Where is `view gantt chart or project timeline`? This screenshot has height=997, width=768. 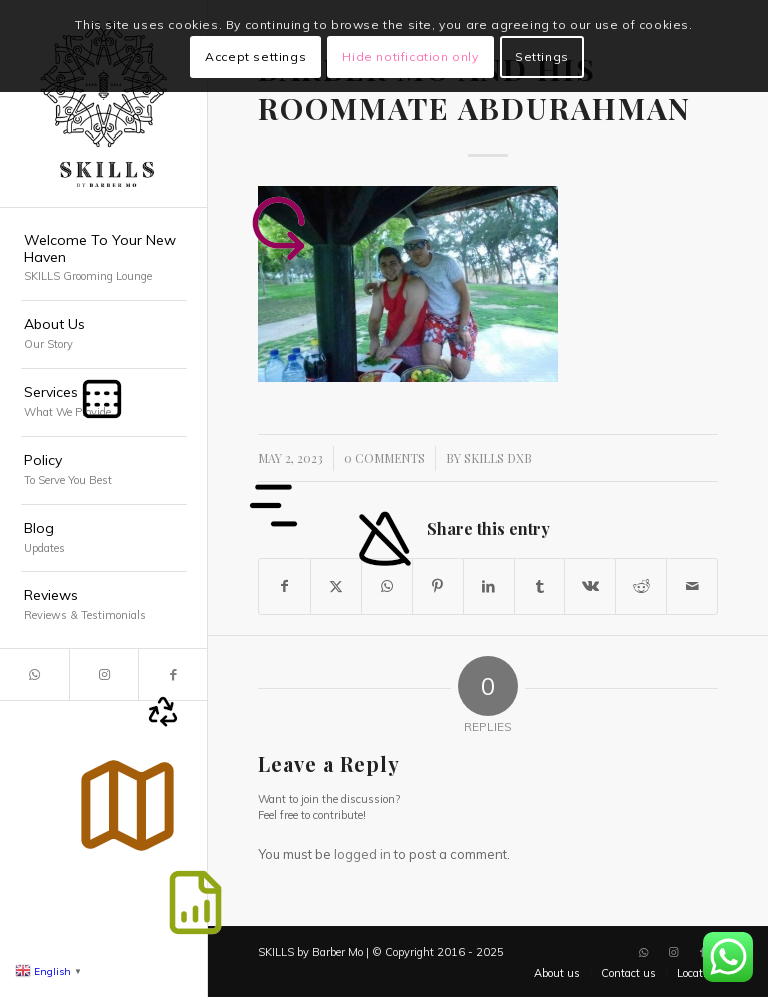
view gantt chart or project timeline is located at coordinates (273, 505).